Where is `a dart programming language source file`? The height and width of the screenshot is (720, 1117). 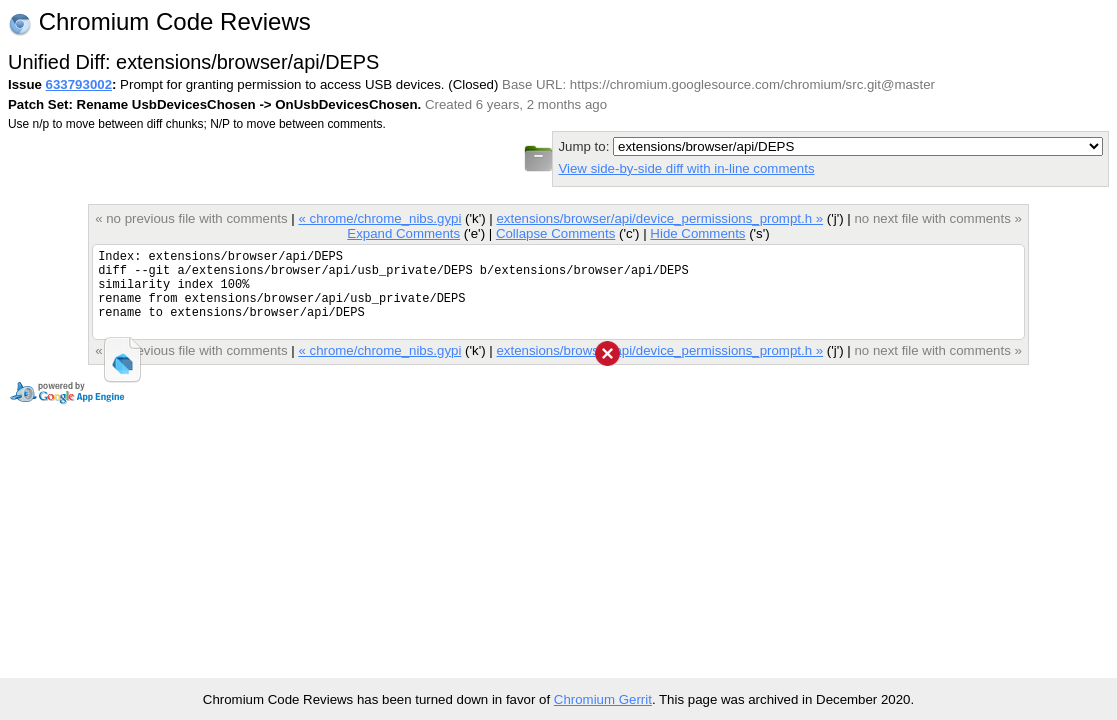
a dart programming language source file is located at coordinates (122, 359).